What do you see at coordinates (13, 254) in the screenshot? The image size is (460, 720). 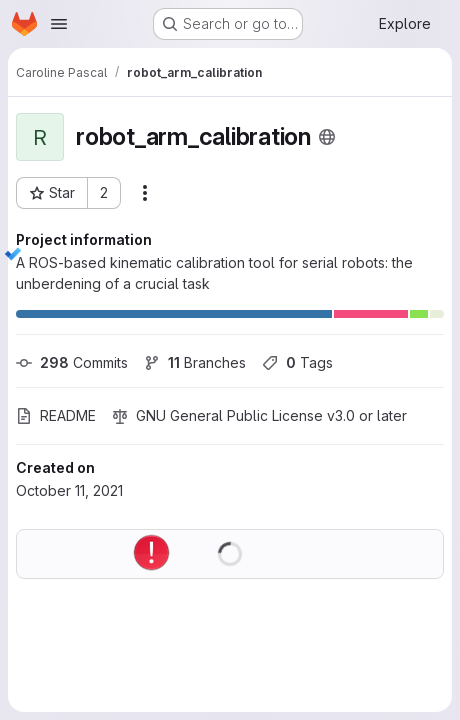 I see `open the tasks app` at bounding box center [13, 254].